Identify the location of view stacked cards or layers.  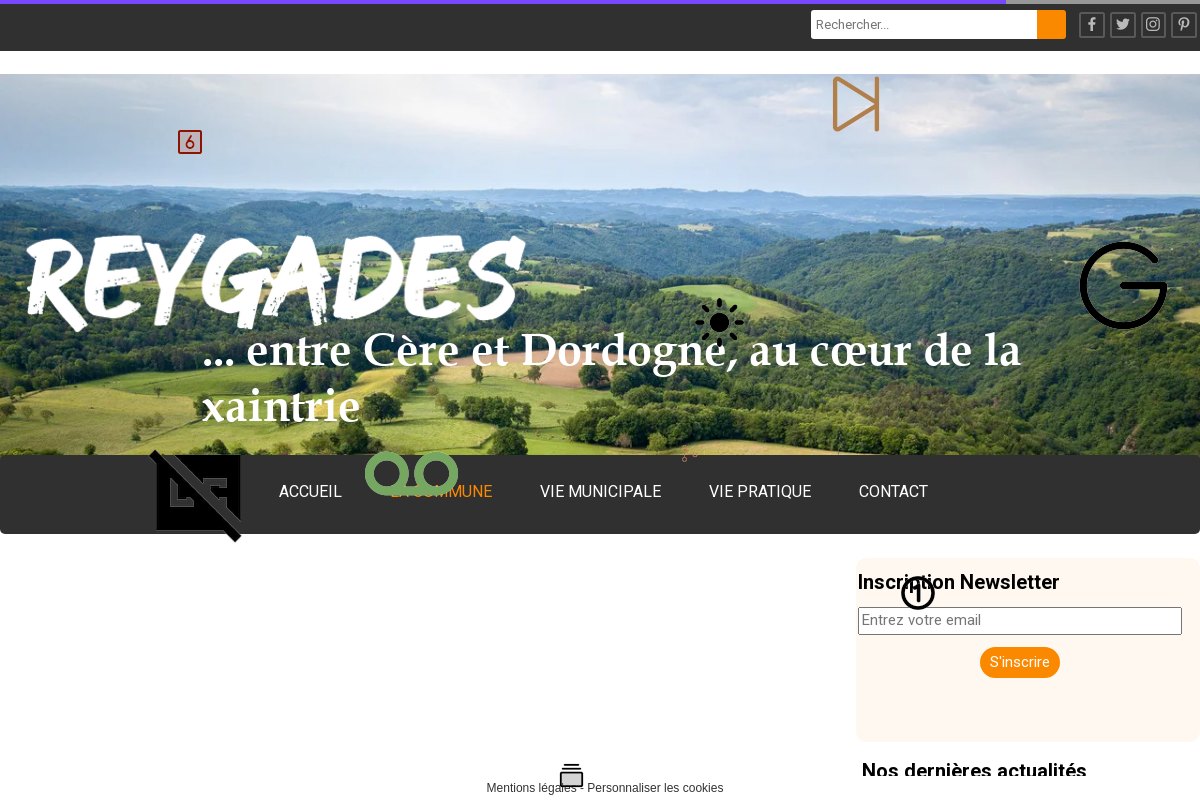
(571, 776).